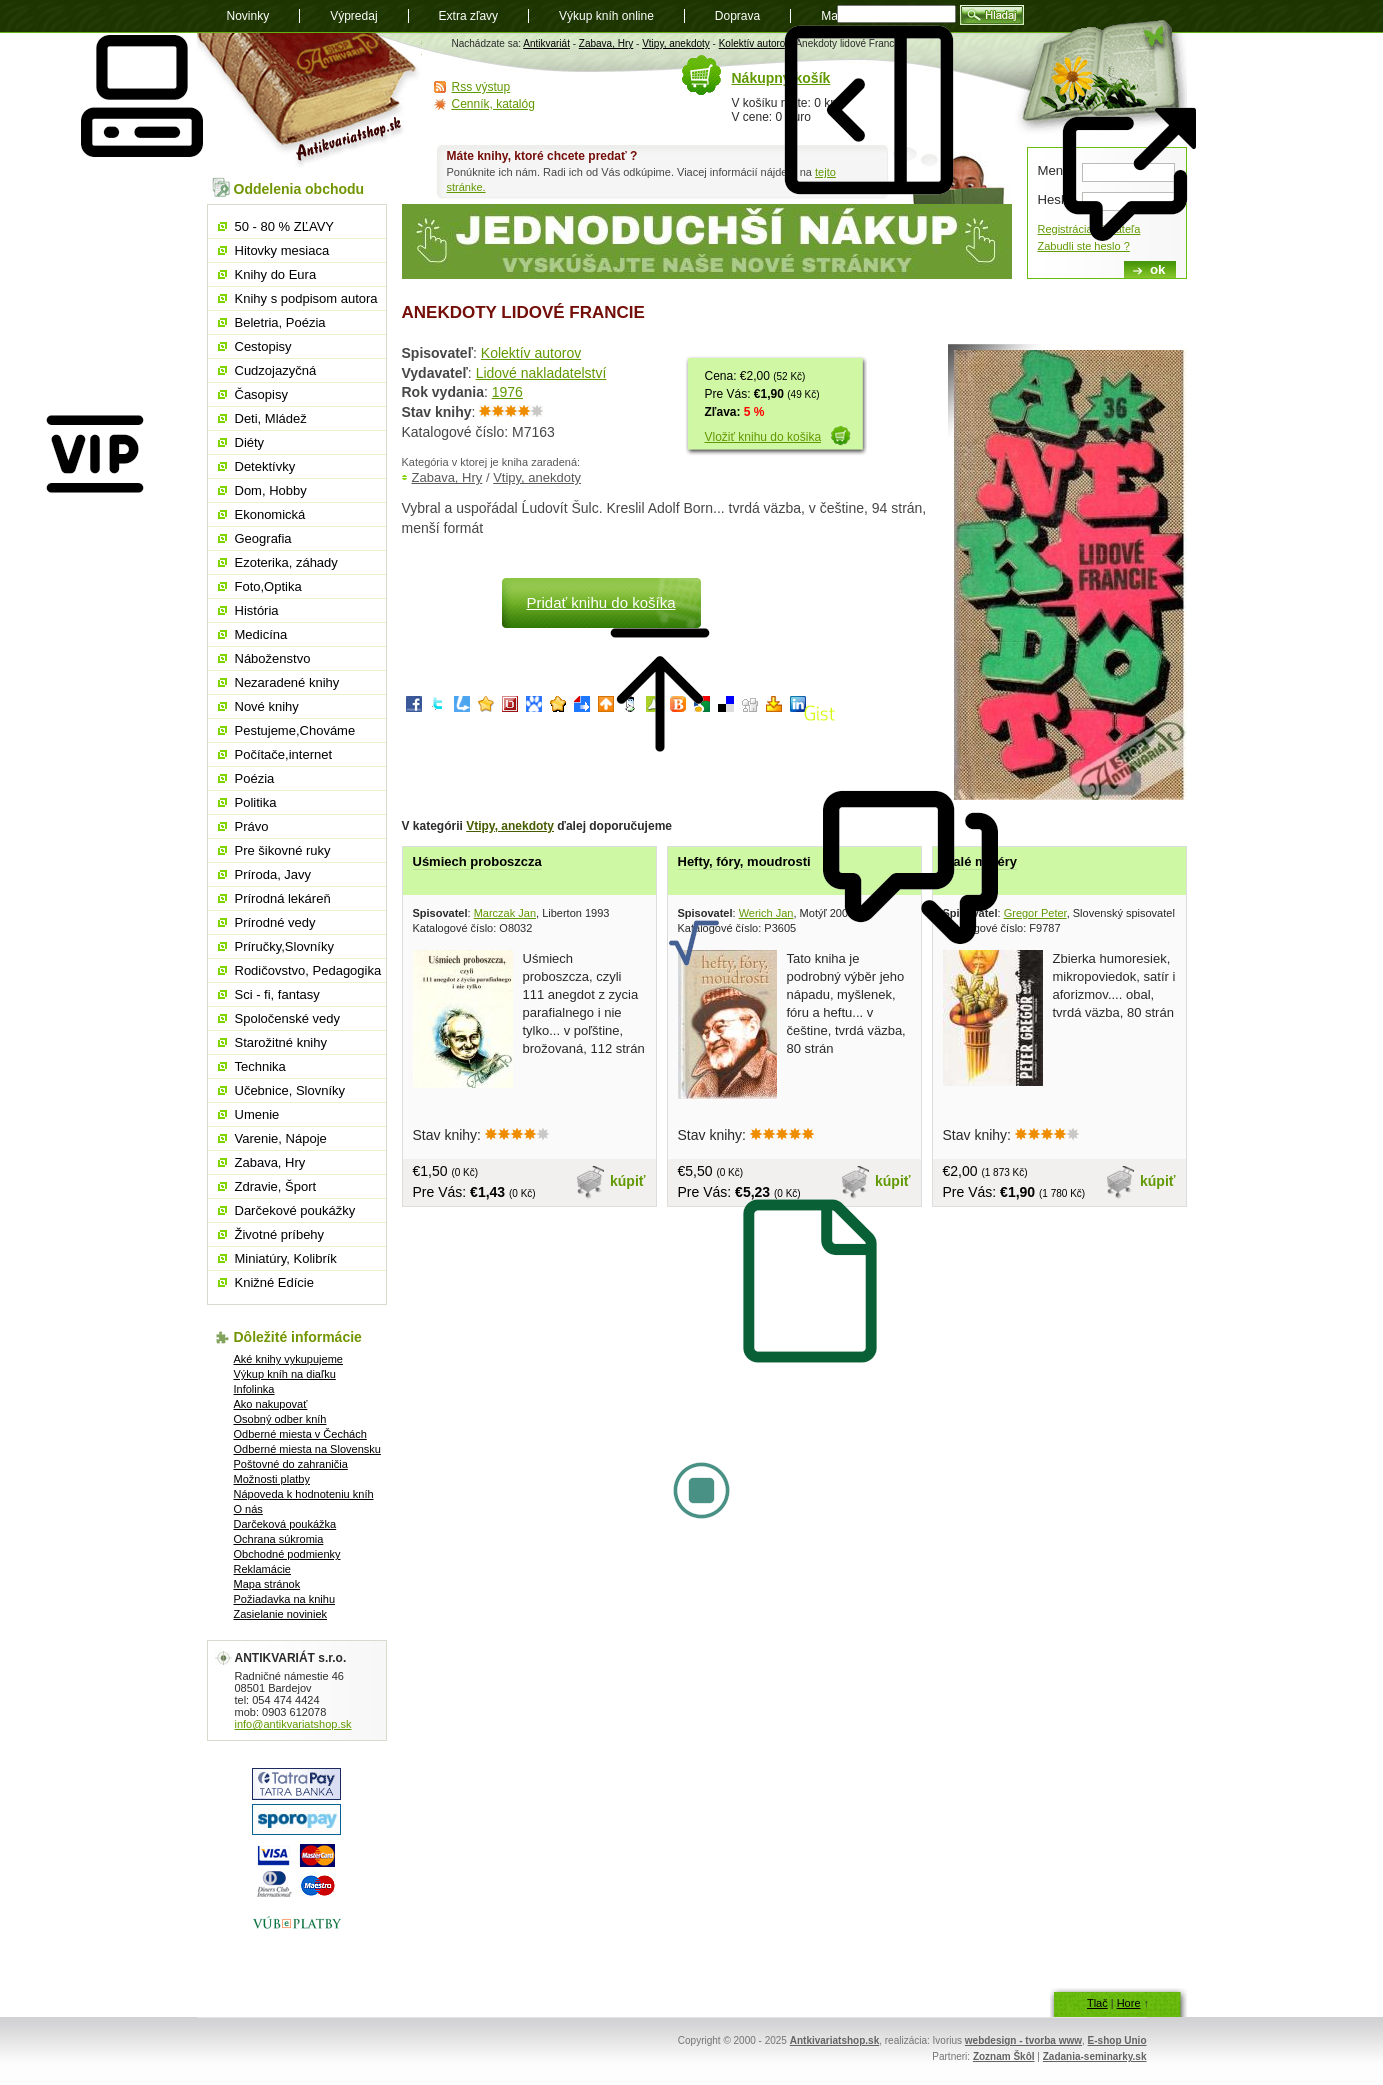 This screenshot has height=2085, width=1383. What do you see at coordinates (142, 96) in the screenshot?
I see `launch a github codespace` at bounding box center [142, 96].